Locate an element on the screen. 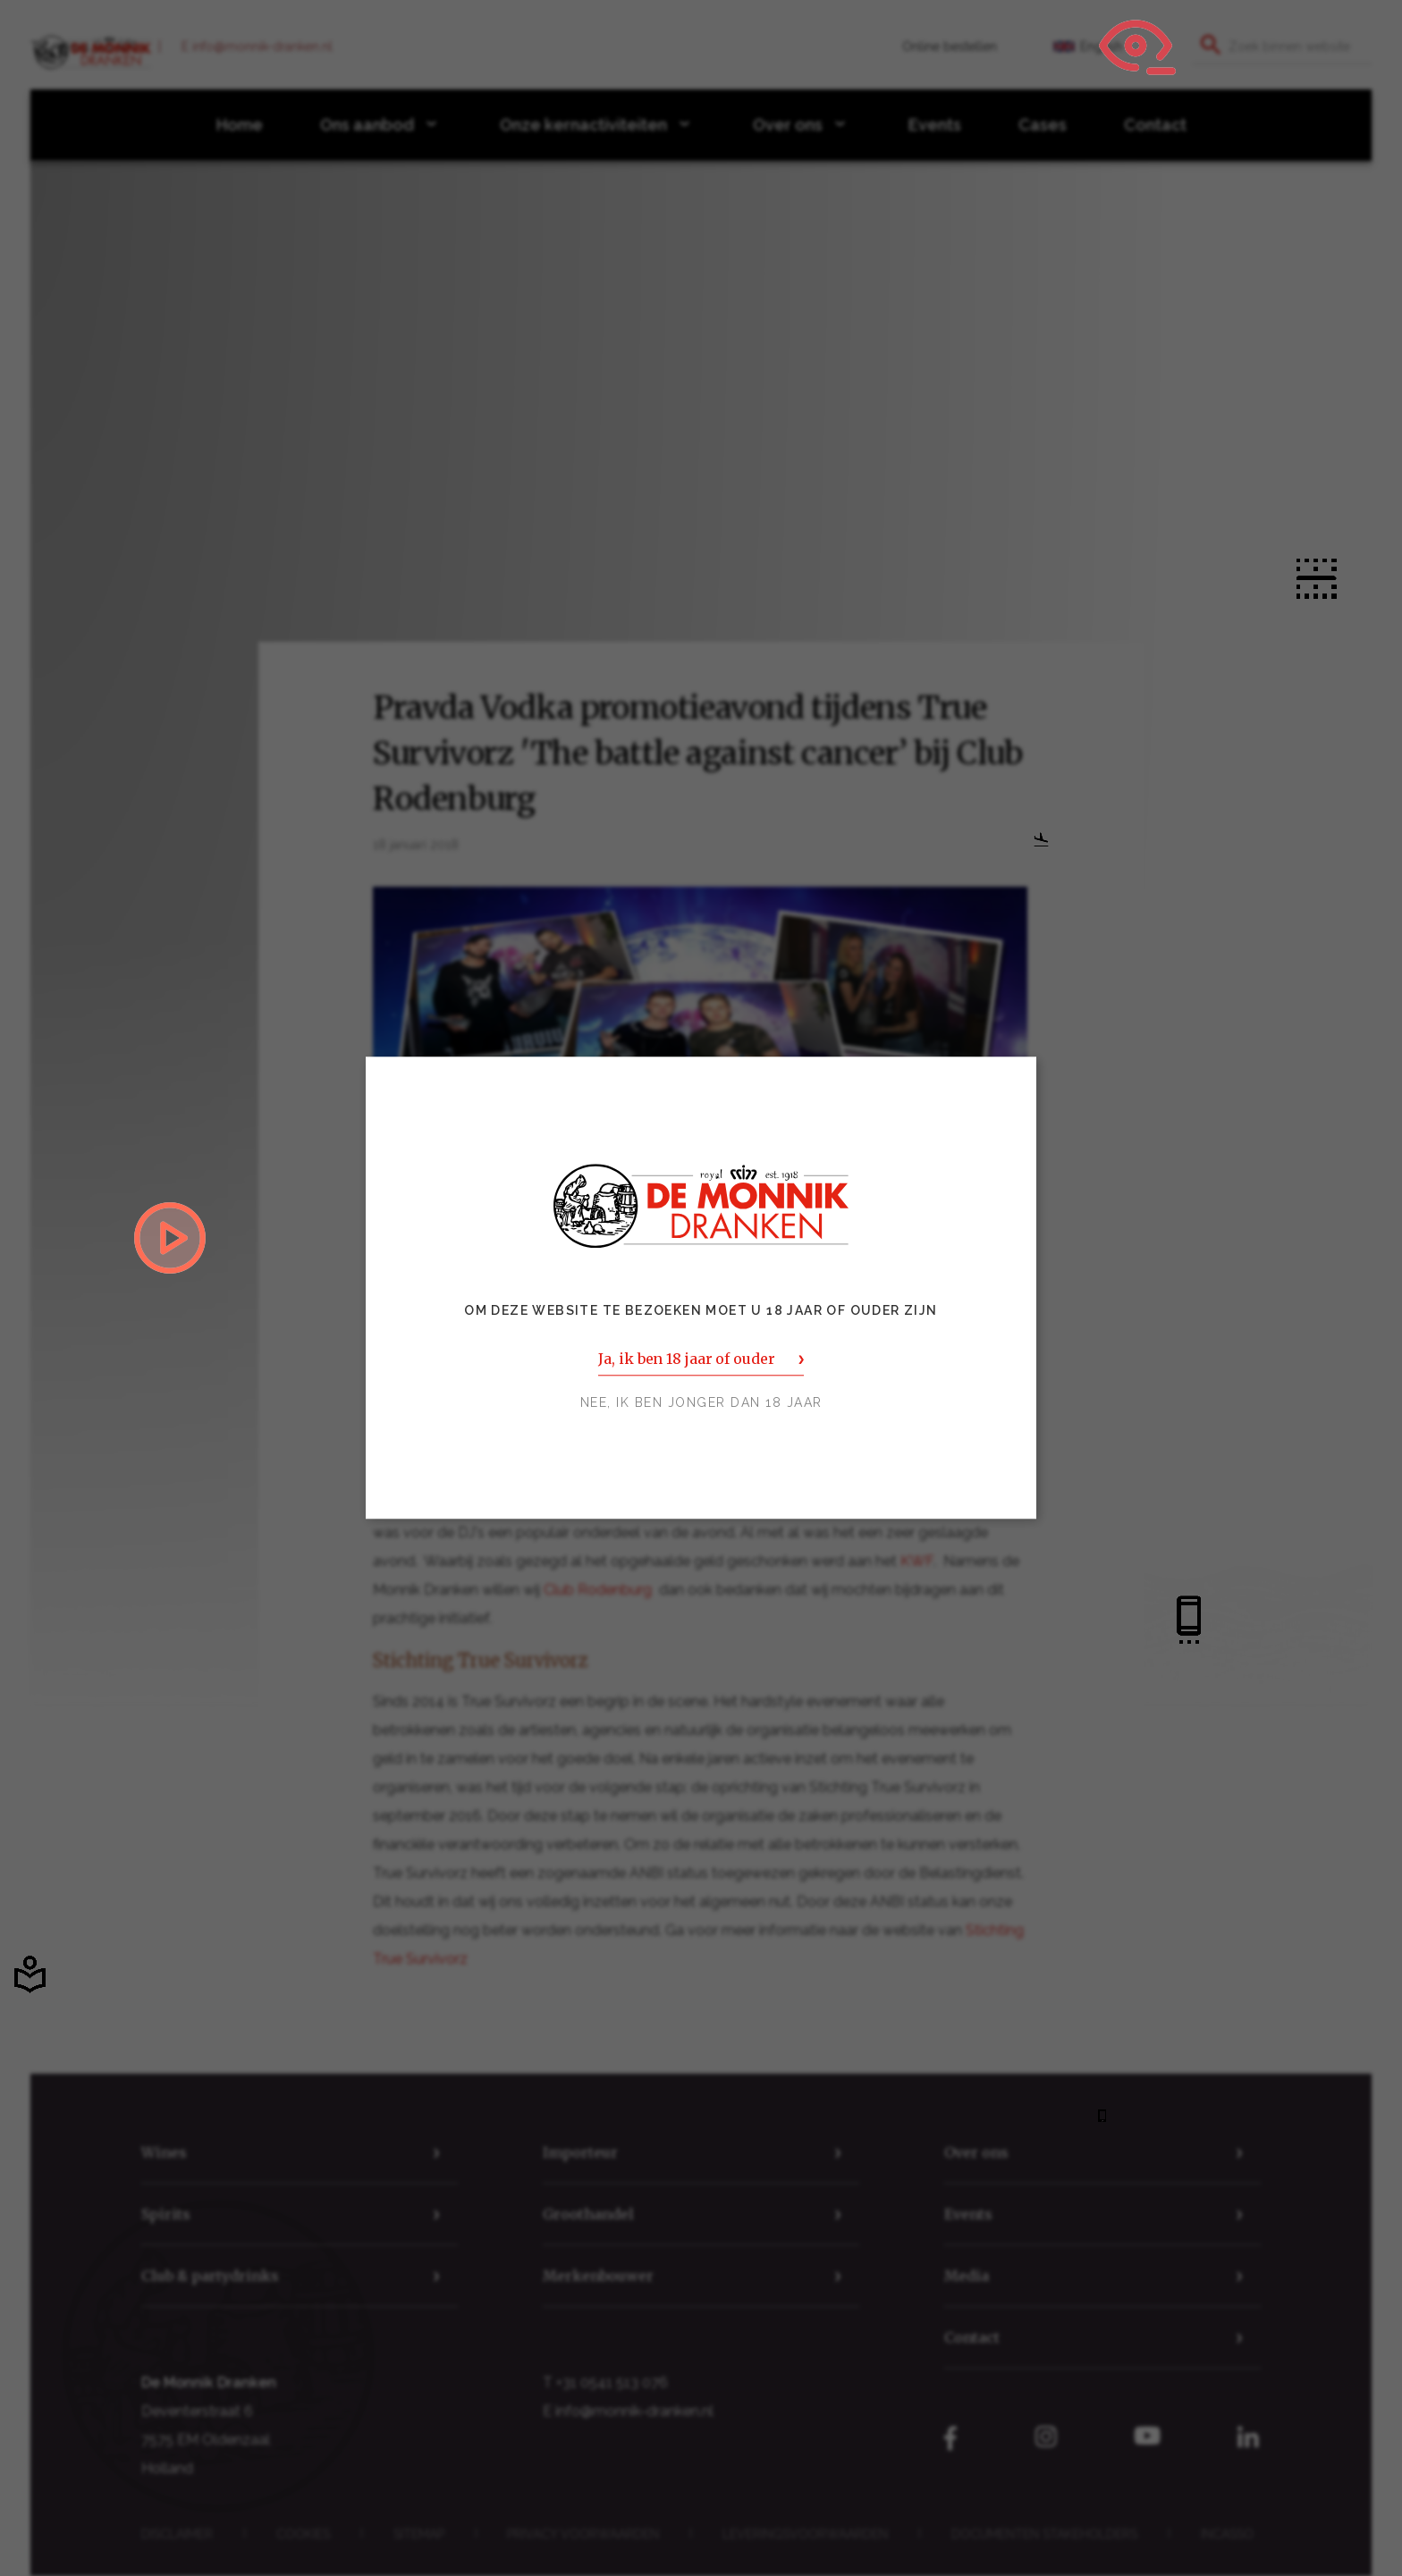  add horizontal border to selected cells is located at coordinates (1316, 578).